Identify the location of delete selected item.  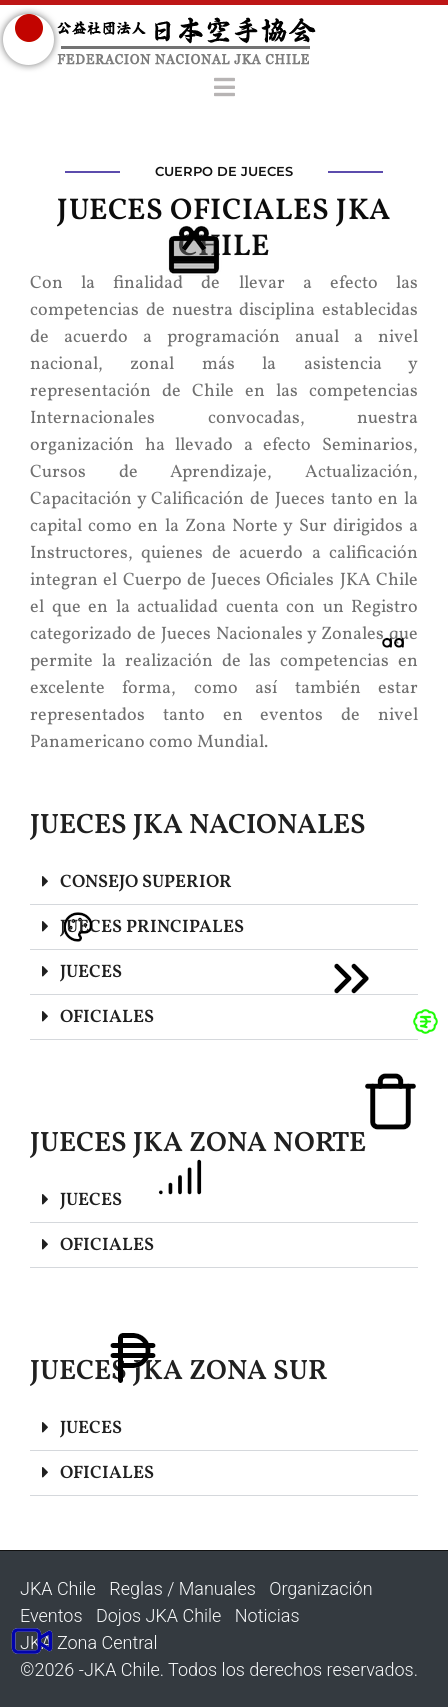
(390, 1101).